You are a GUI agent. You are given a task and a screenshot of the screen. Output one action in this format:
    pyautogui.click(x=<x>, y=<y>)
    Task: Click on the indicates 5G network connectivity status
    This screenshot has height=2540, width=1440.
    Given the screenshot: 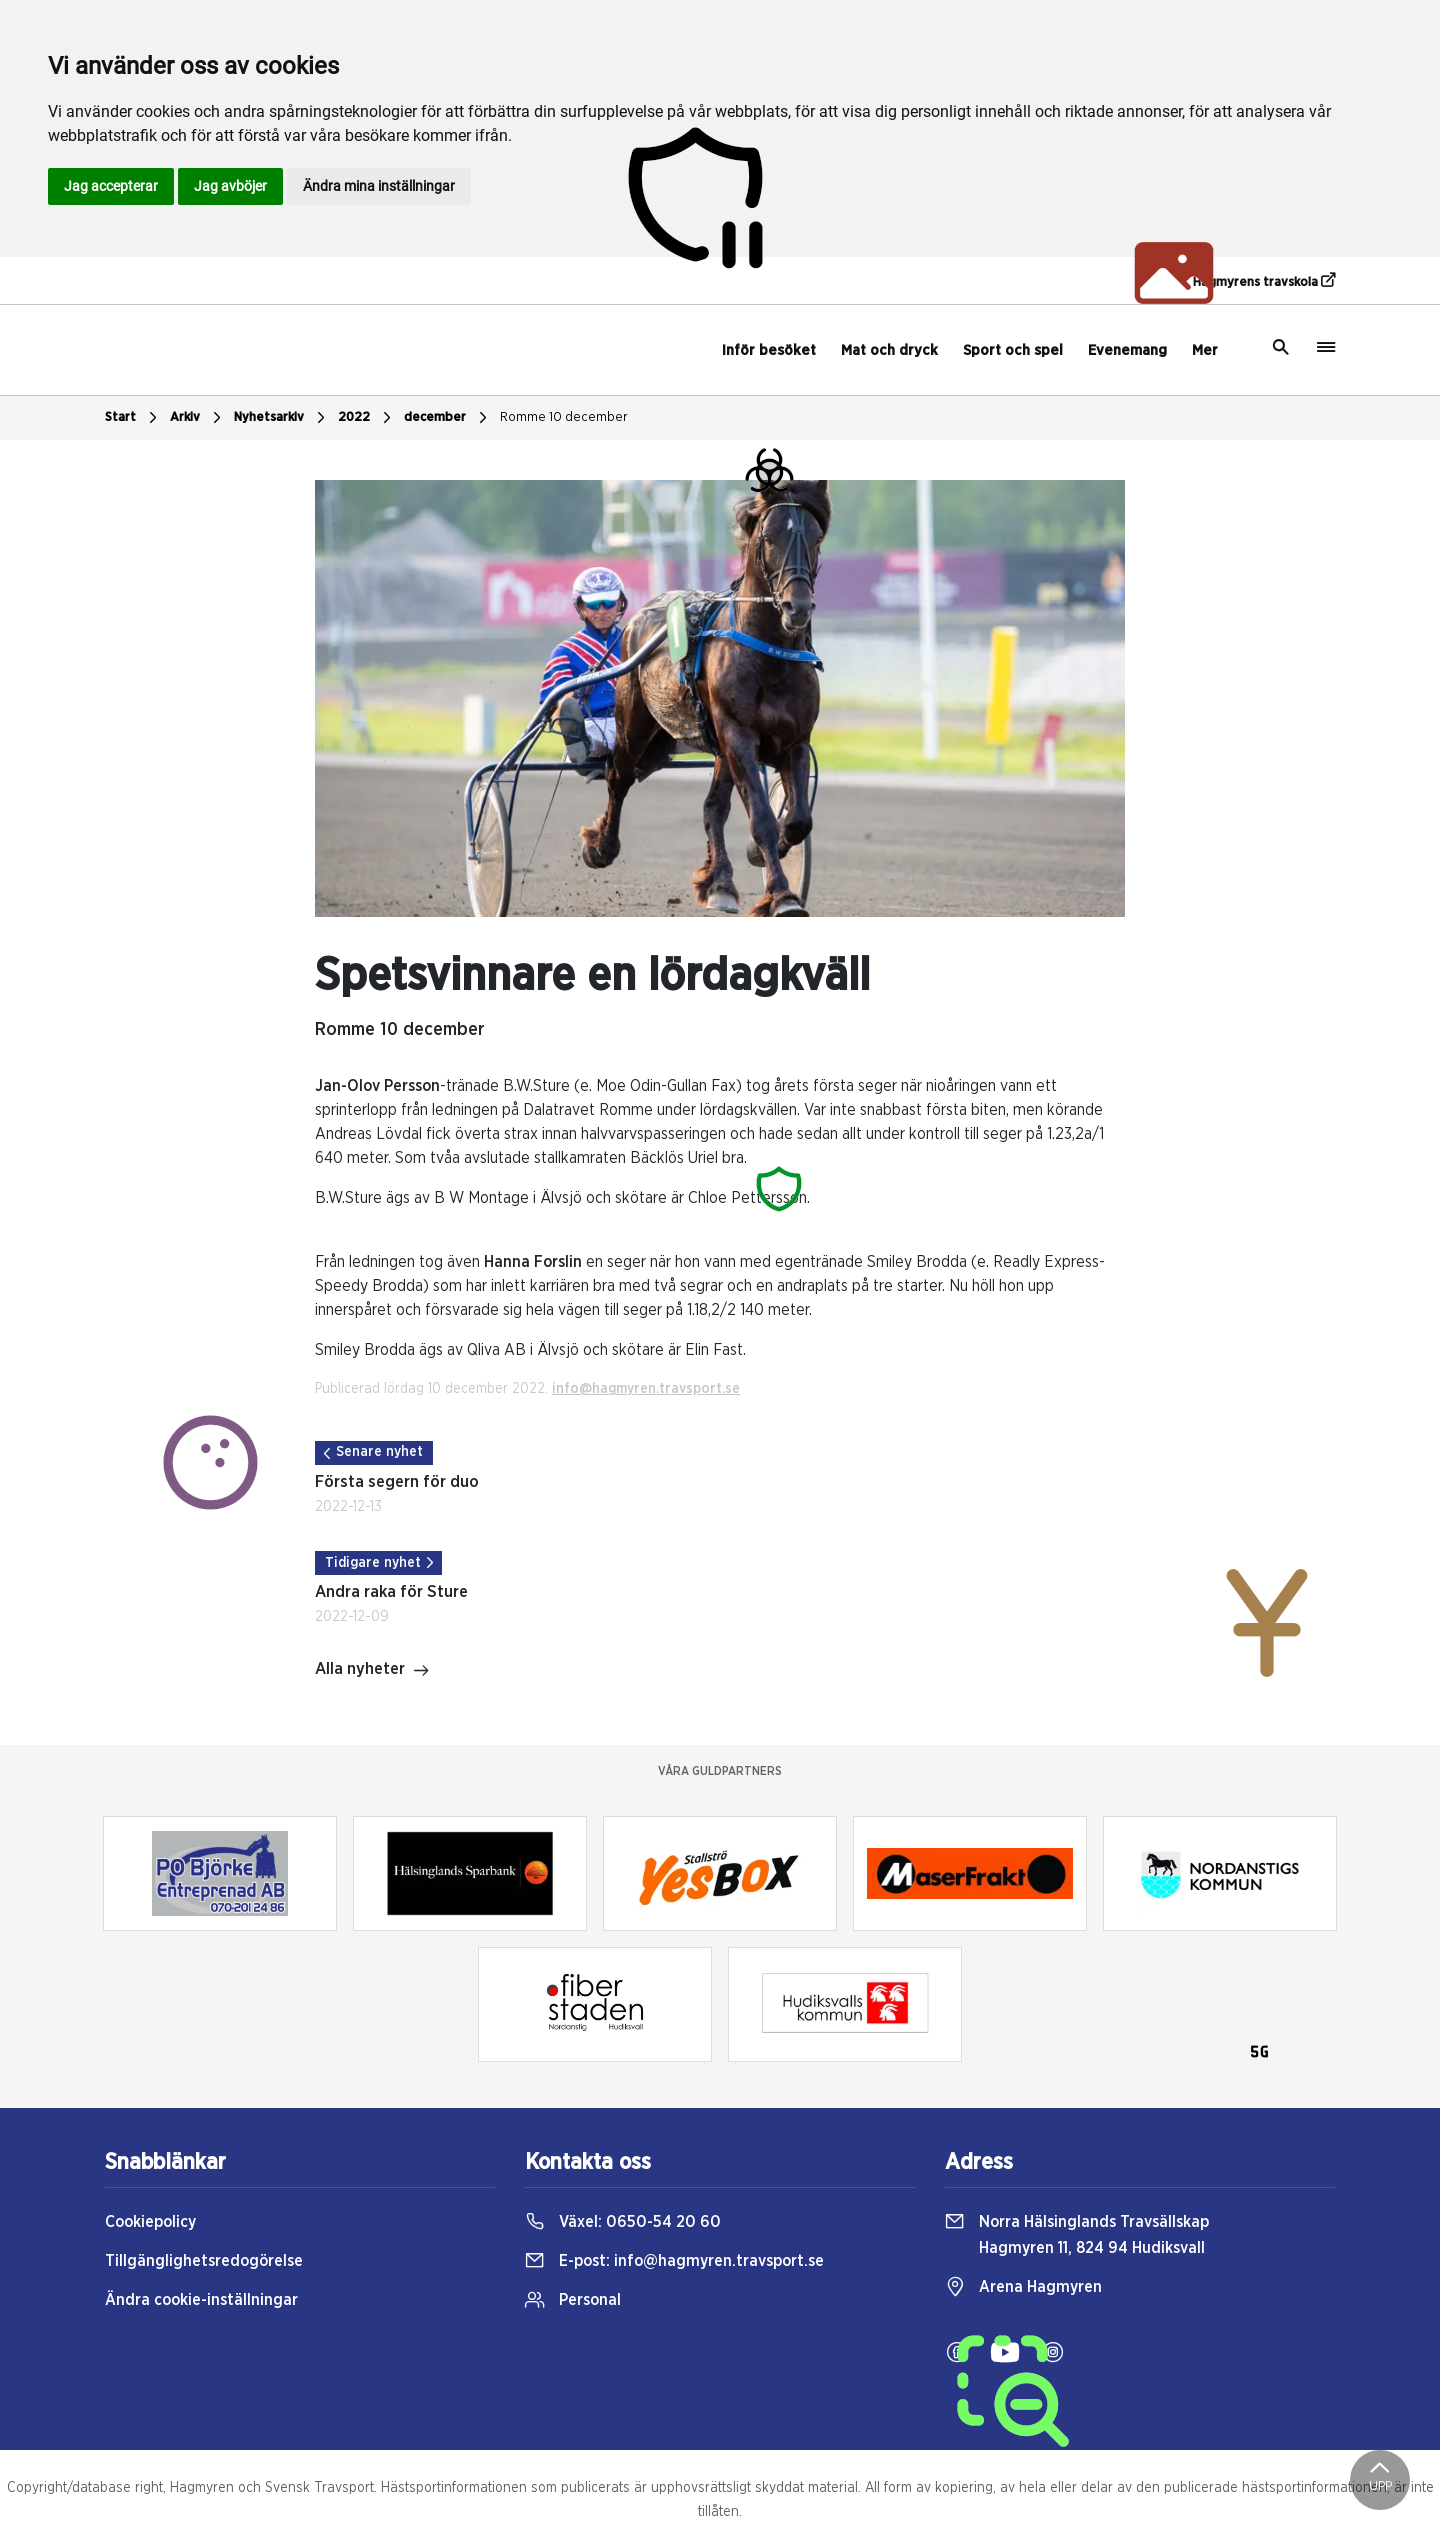 What is the action you would take?
    pyautogui.click(x=1259, y=2051)
    